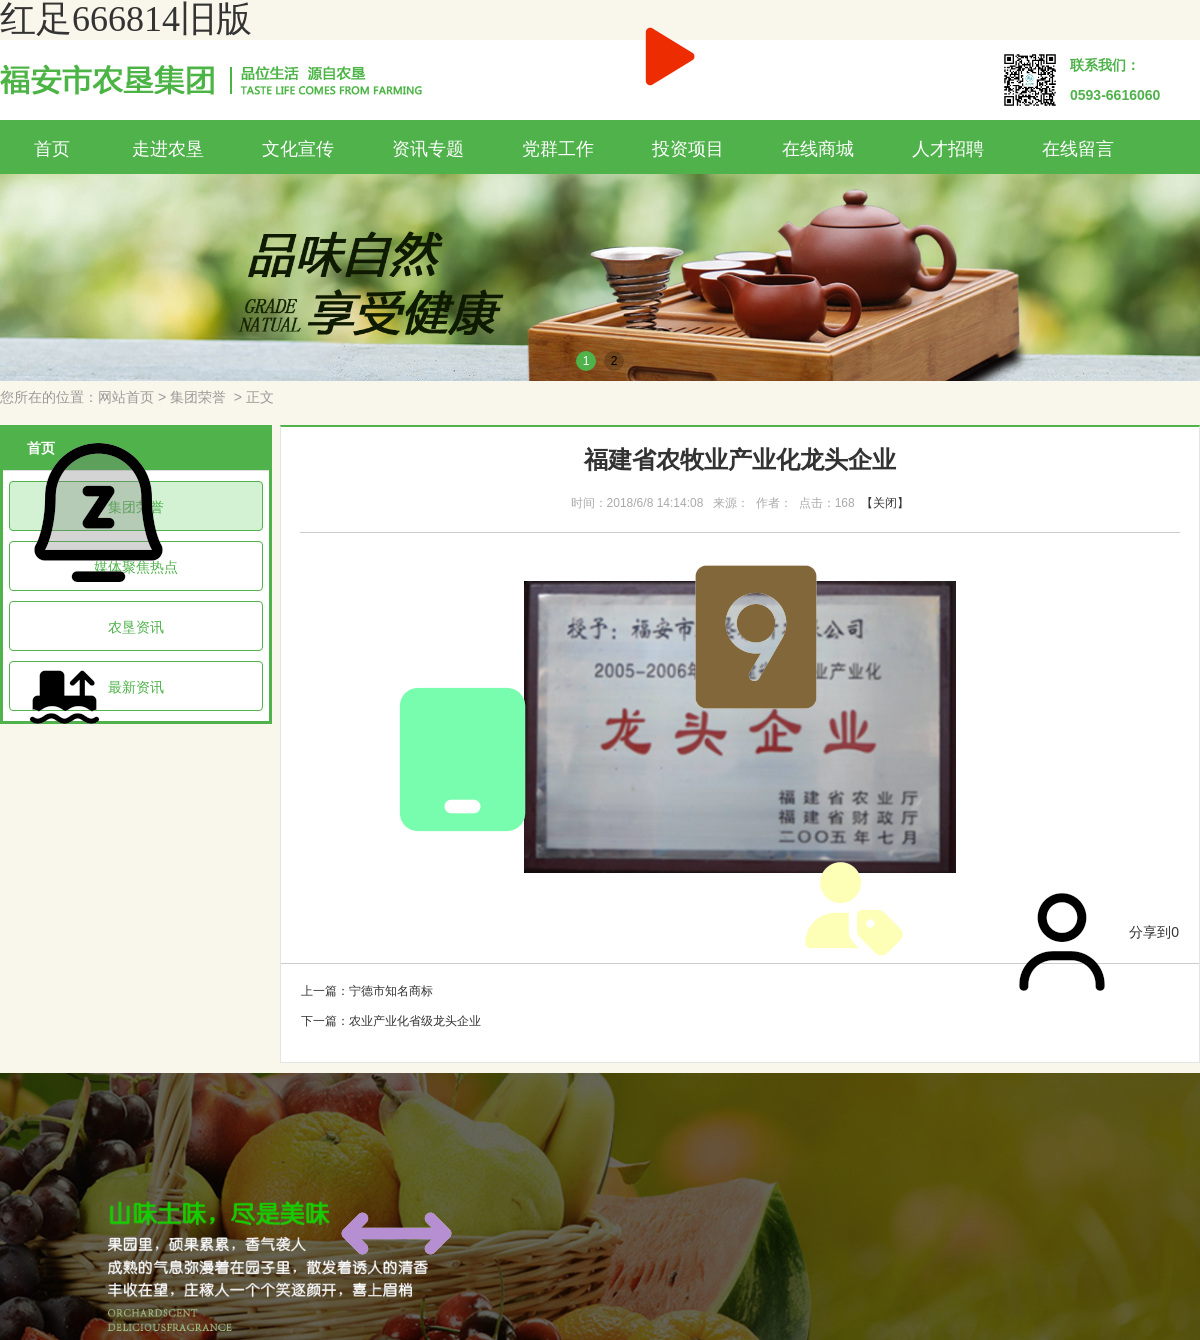  What do you see at coordinates (851, 904) in the screenshot?
I see `tag or label a user profile` at bounding box center [851, 904].